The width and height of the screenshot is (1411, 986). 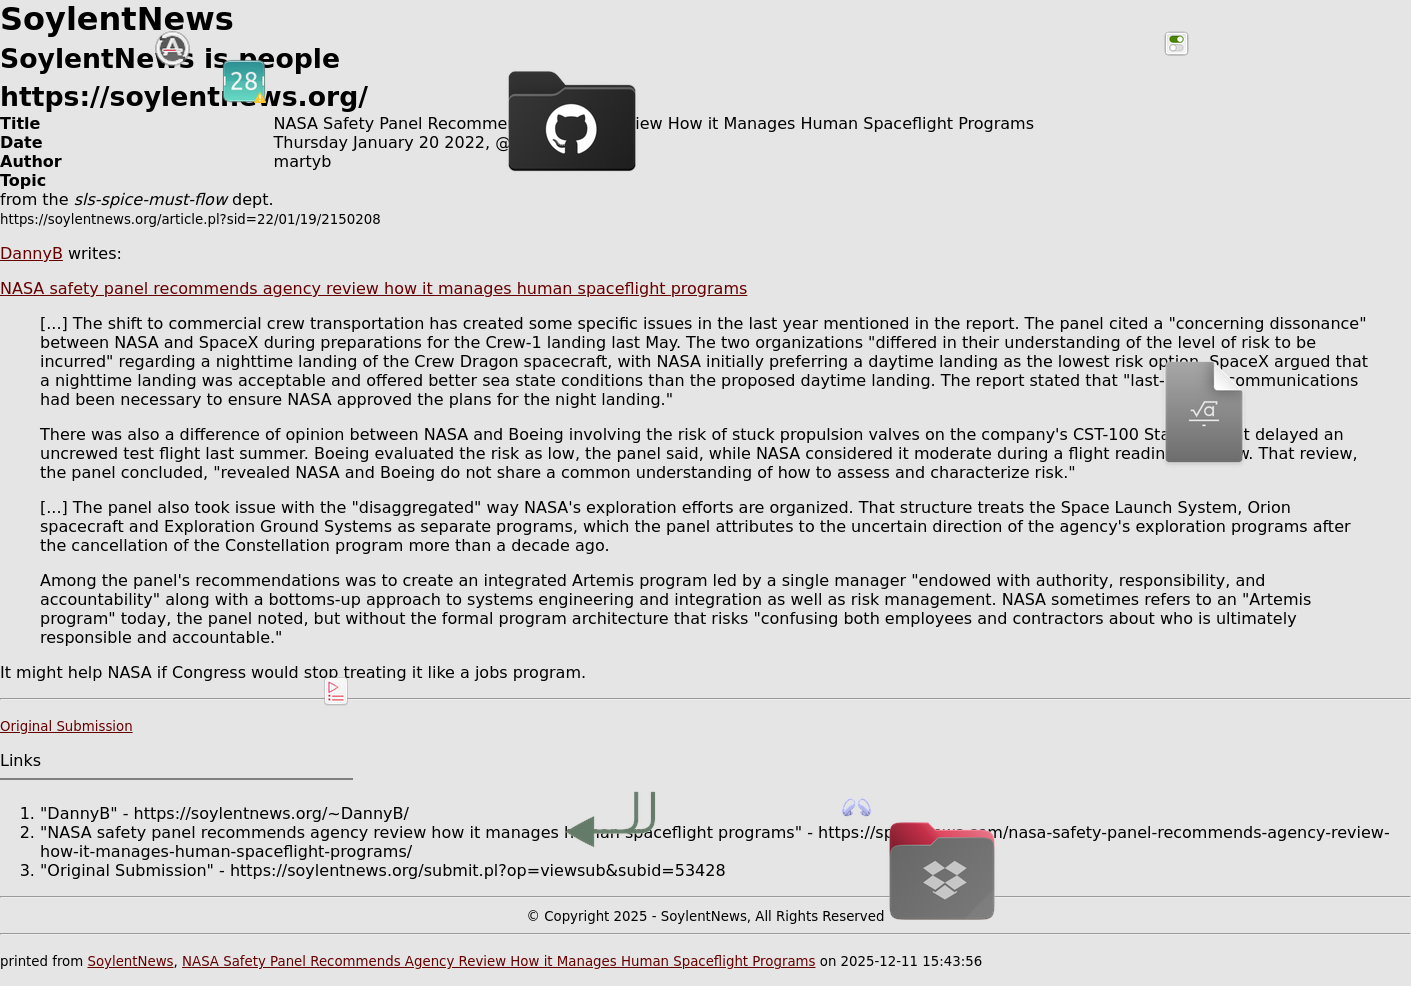 What do you see at coordinates (244, 81) in the screenshot?
I see `indicates an upcoming appointment or event` at bounding box center [244, 81].